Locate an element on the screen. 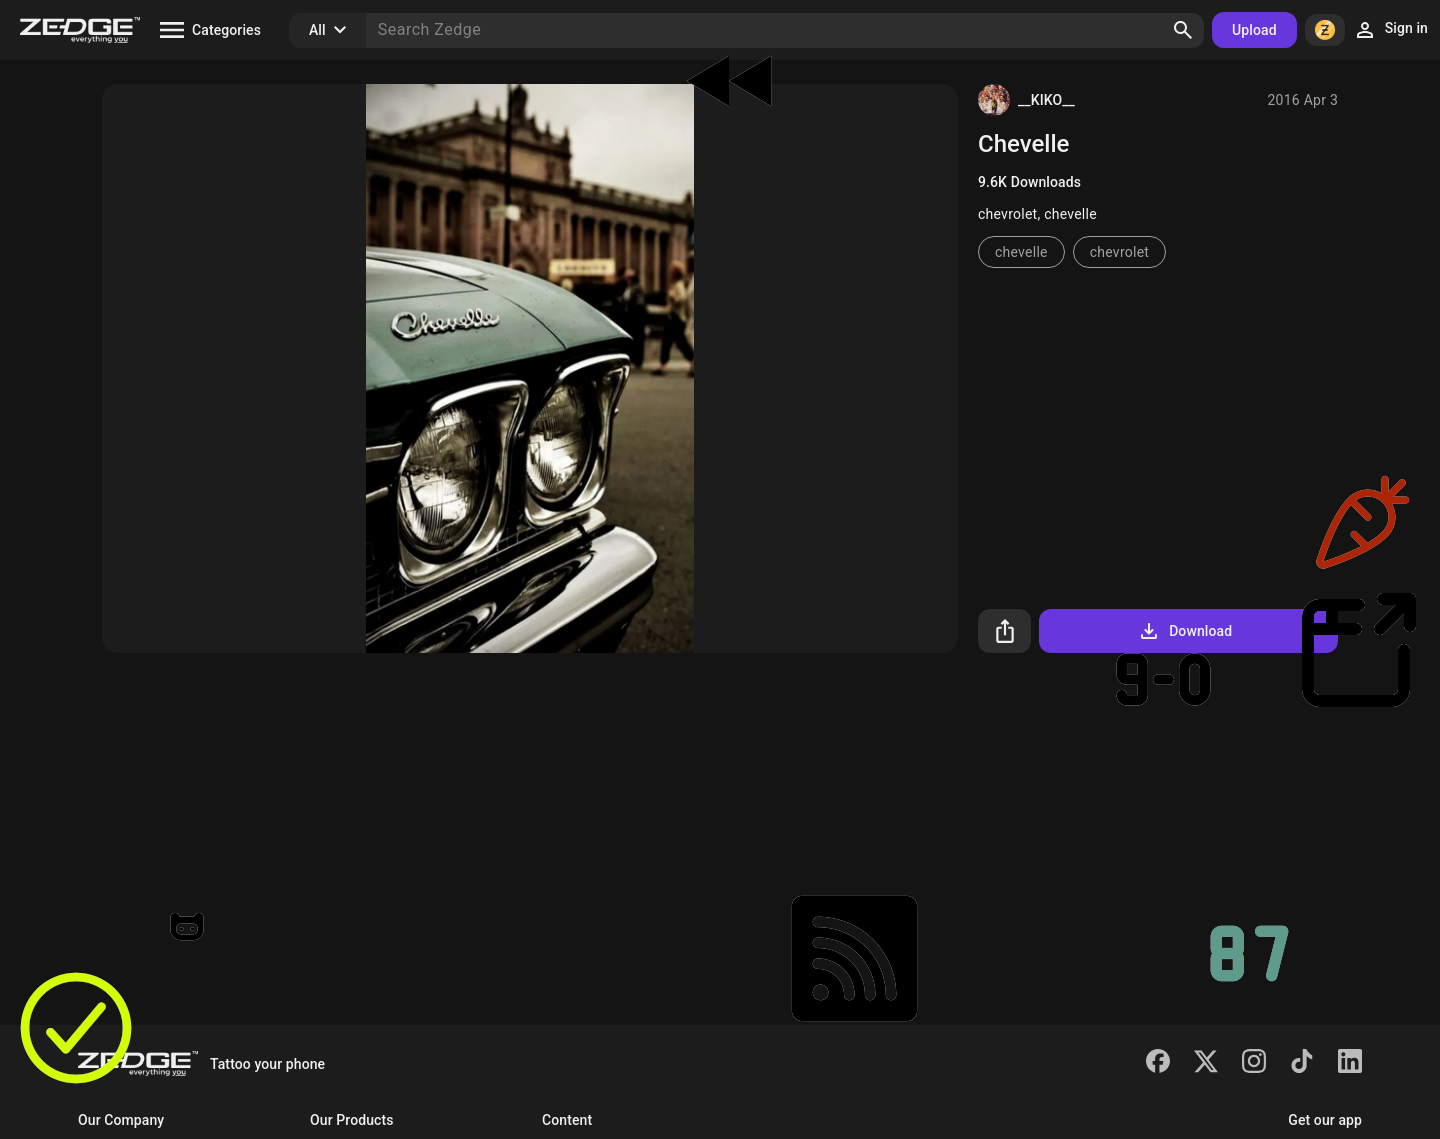 Image resolution: width=1440 pixels, height=1139 pixels. finn the human character icon from adventure time is located at coordinates (187, 926).